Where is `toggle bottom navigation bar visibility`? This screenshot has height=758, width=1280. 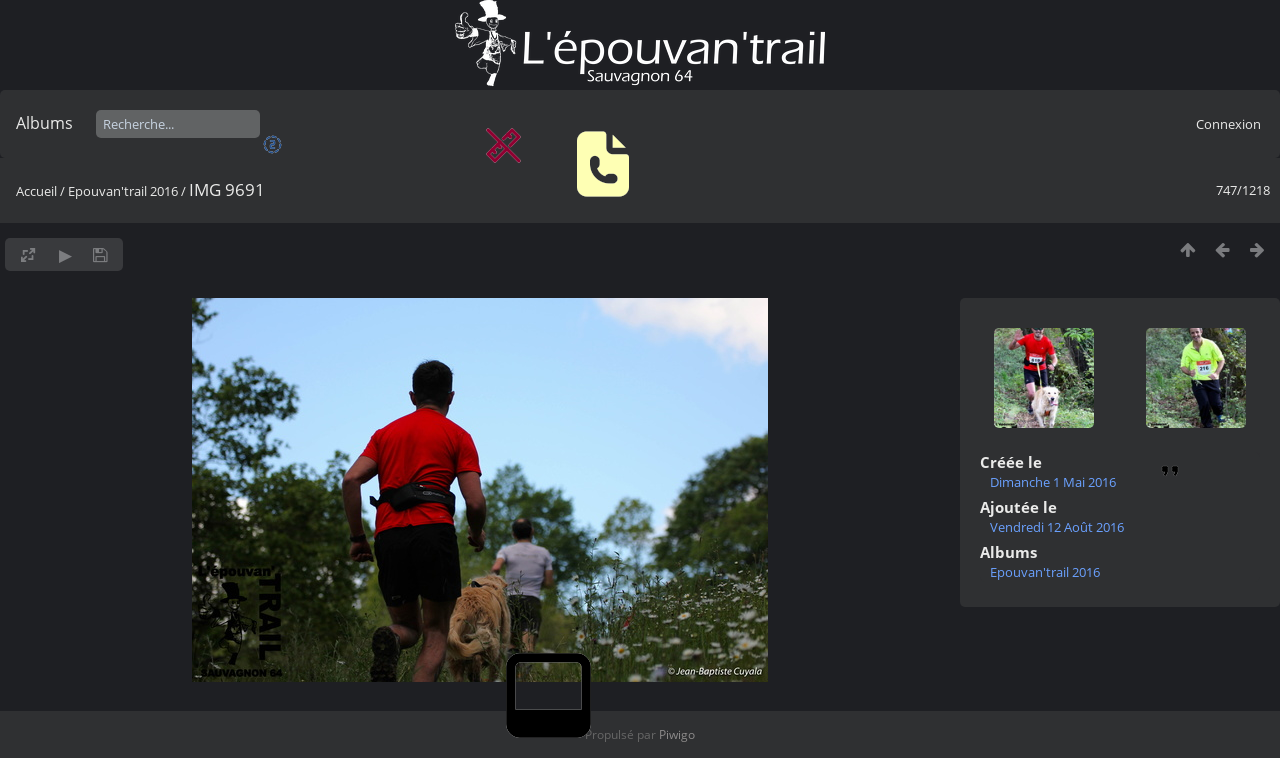 toggle bottom navigation bar visibility is located at coordinates (548, 695).